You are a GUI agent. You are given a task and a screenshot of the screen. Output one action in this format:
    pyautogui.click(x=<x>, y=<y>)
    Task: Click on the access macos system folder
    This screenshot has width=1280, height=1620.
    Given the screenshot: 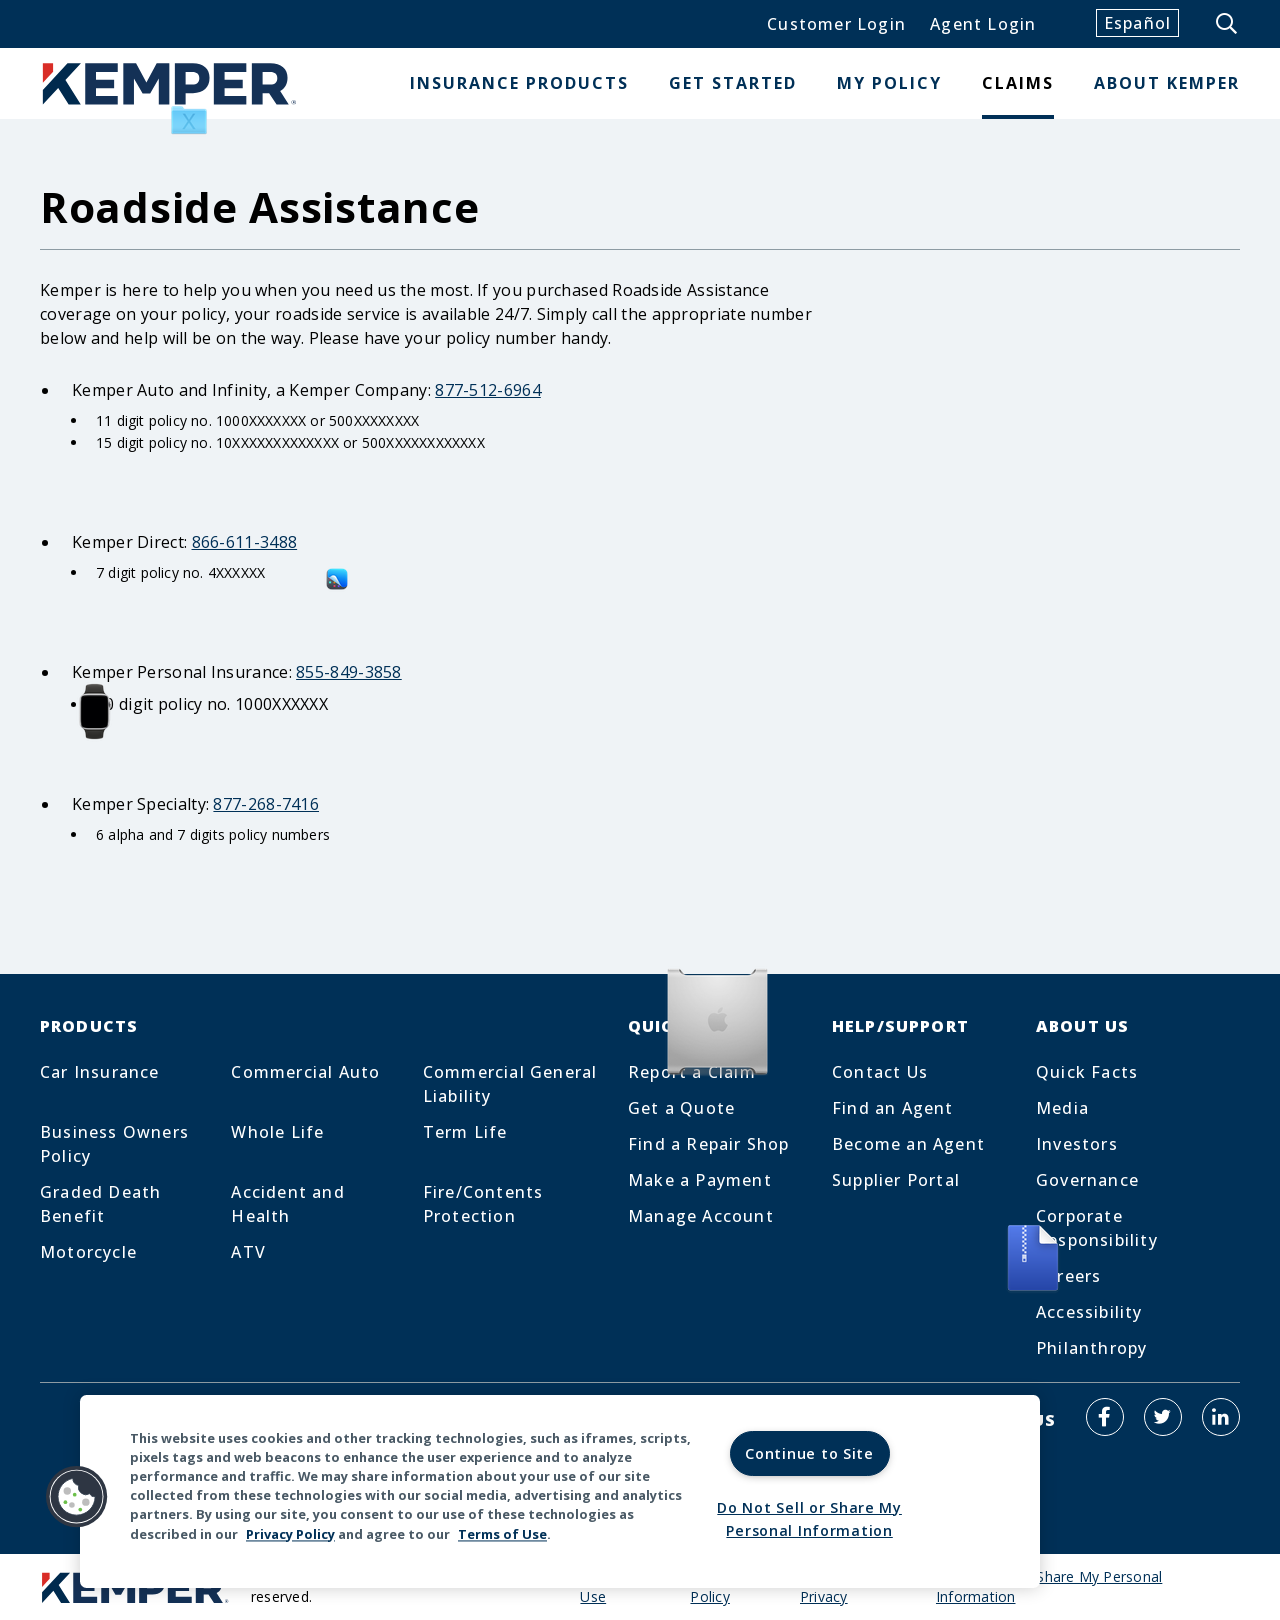 What is the action you would take?
    pyautogui.click(x=189, y=120)
    